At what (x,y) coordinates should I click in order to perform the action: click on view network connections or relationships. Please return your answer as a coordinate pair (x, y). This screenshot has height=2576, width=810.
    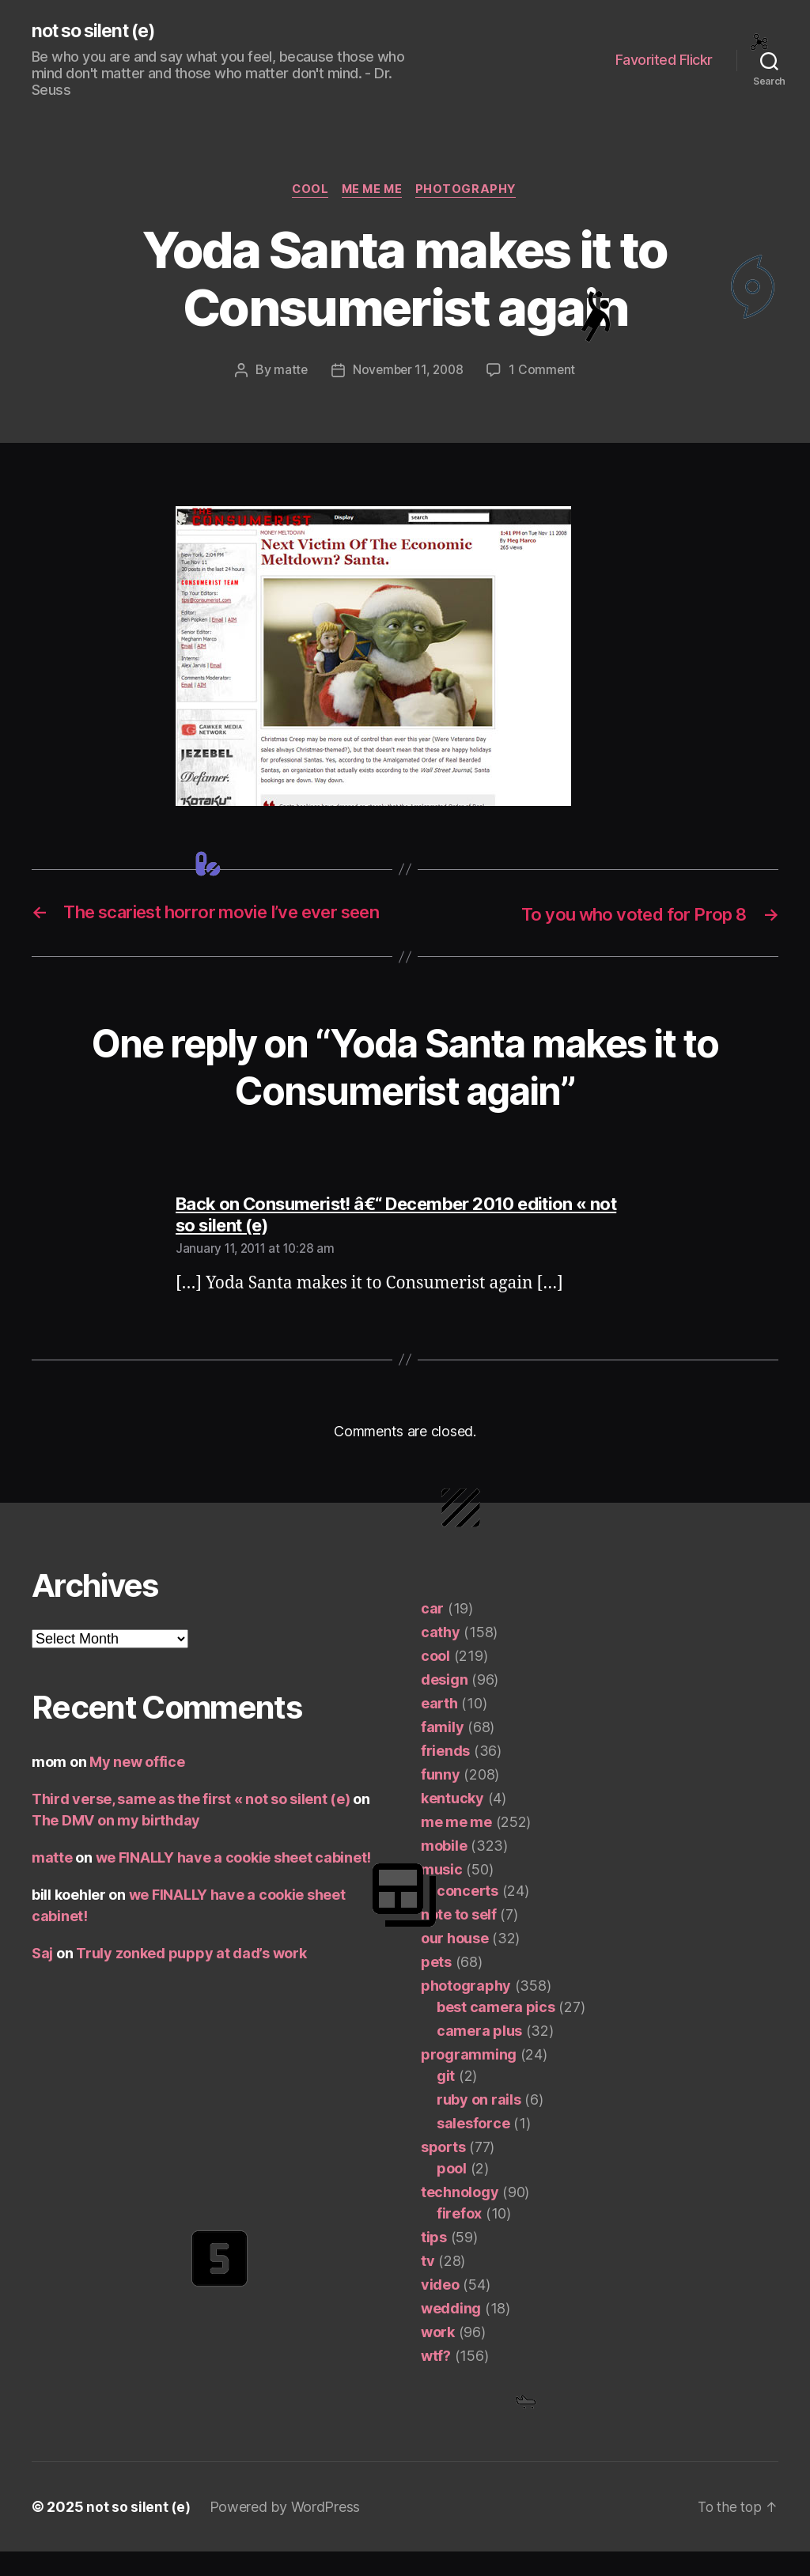
    Looking at the image, I should click on (759, 42).